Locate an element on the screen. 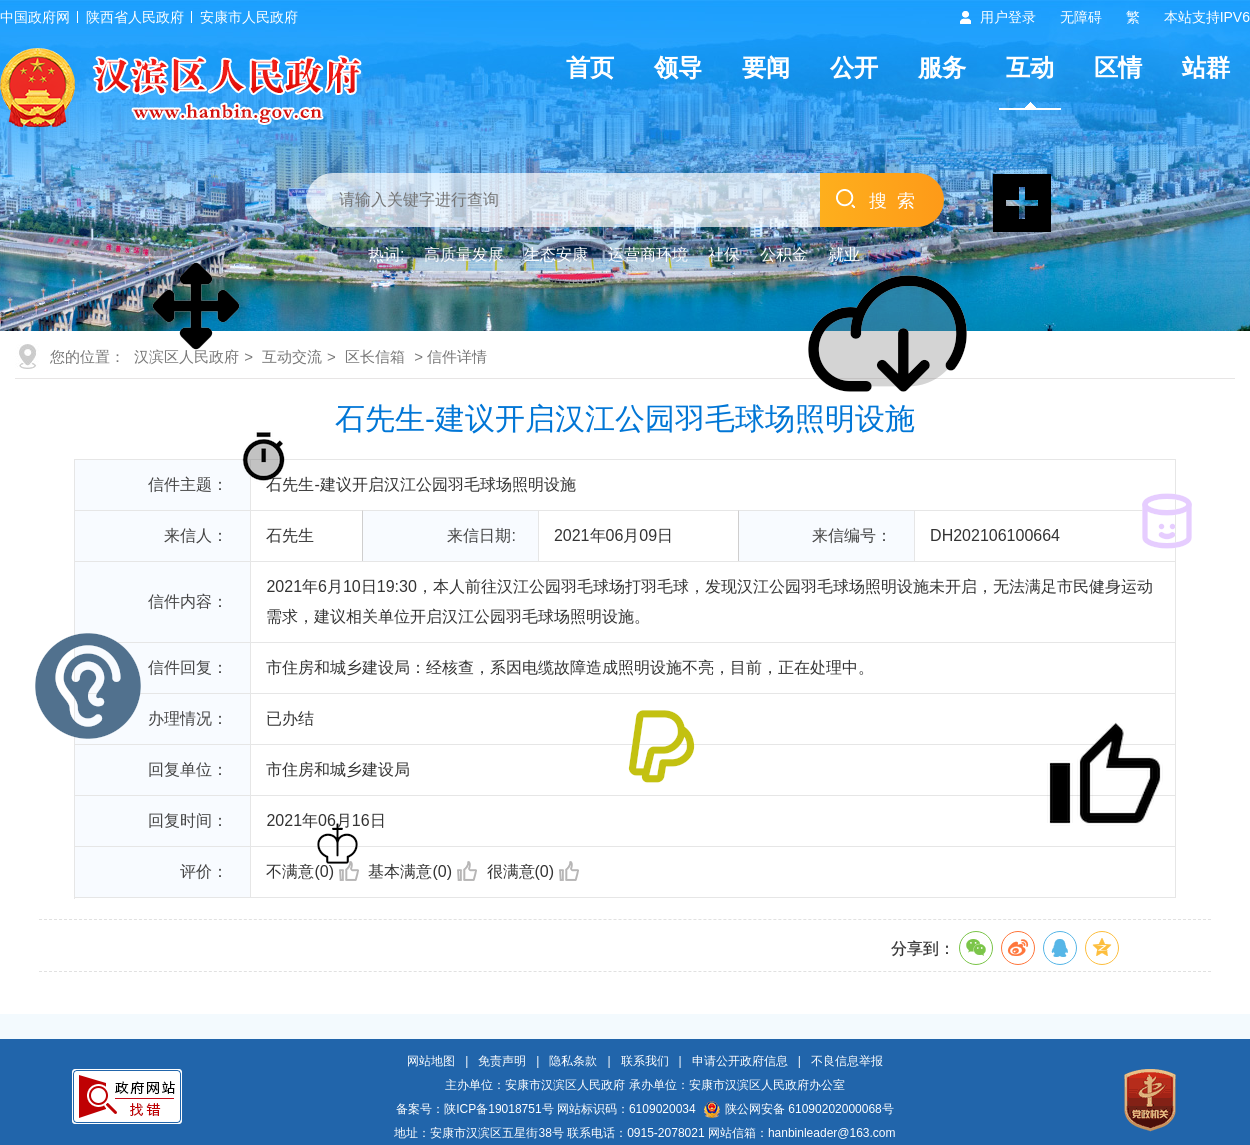  indicates a healthy or happy database status is located at coordinates (1167, 521).